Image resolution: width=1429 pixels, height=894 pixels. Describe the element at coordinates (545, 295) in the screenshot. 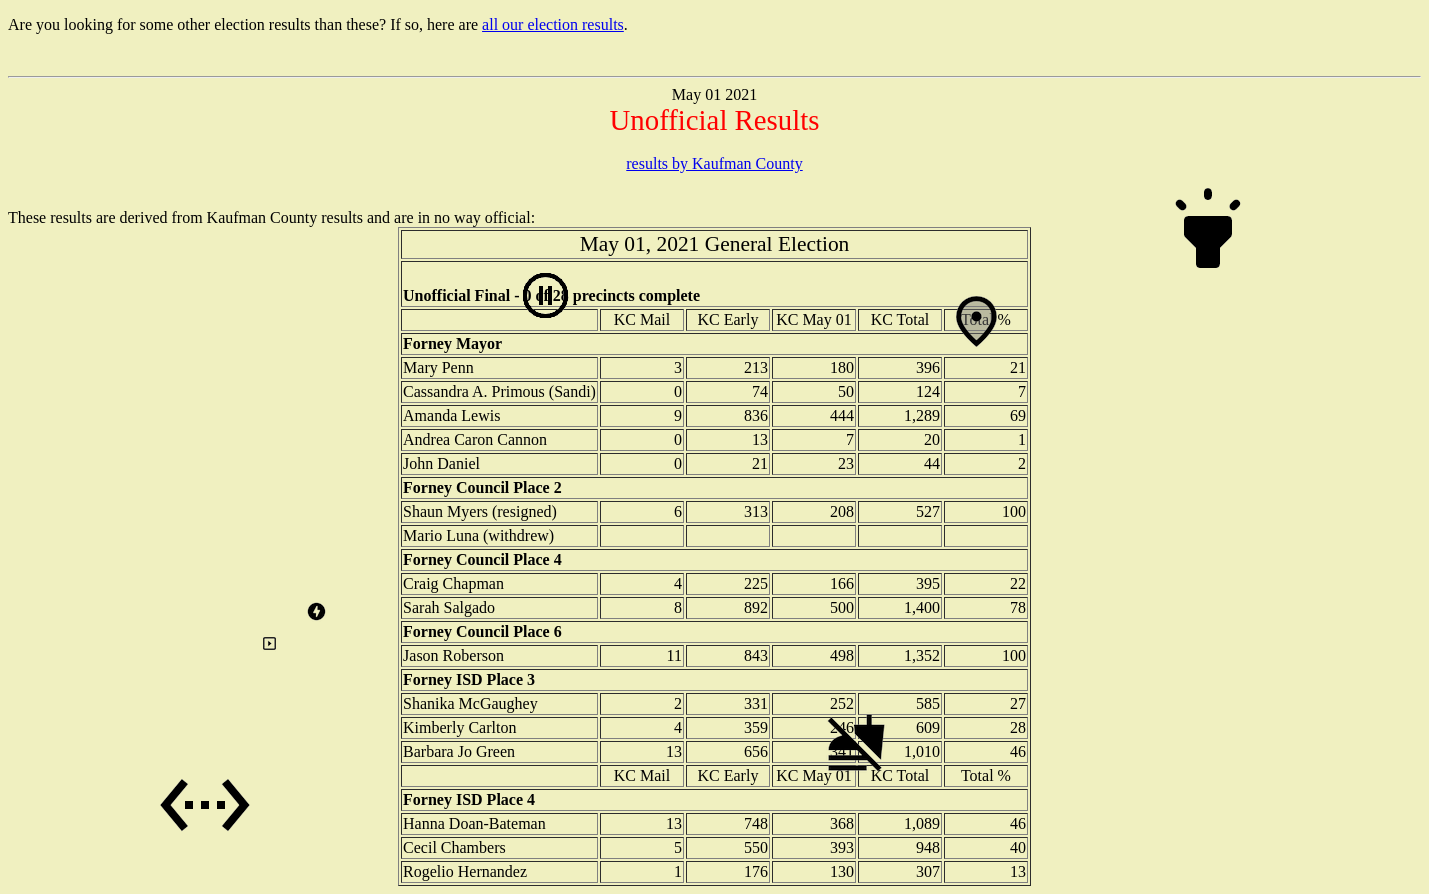

I see `pause media playback` at that location.